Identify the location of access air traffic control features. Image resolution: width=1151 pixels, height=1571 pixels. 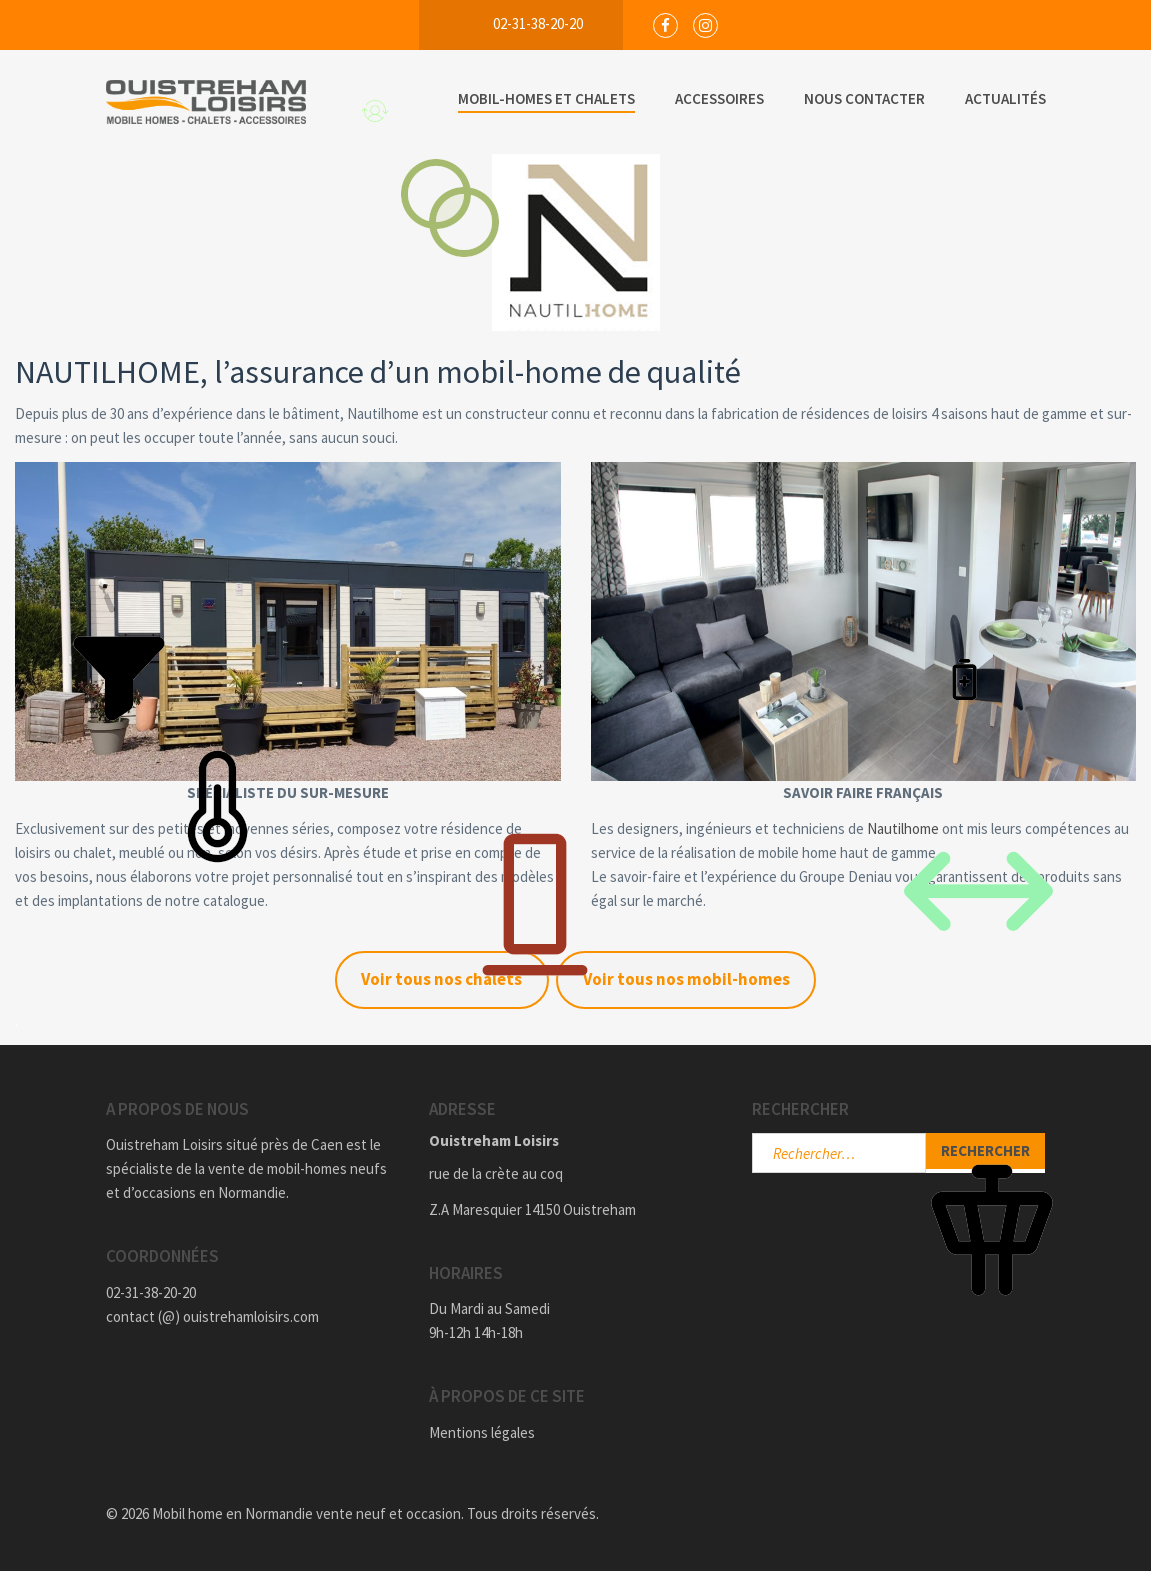
(992, 1230).